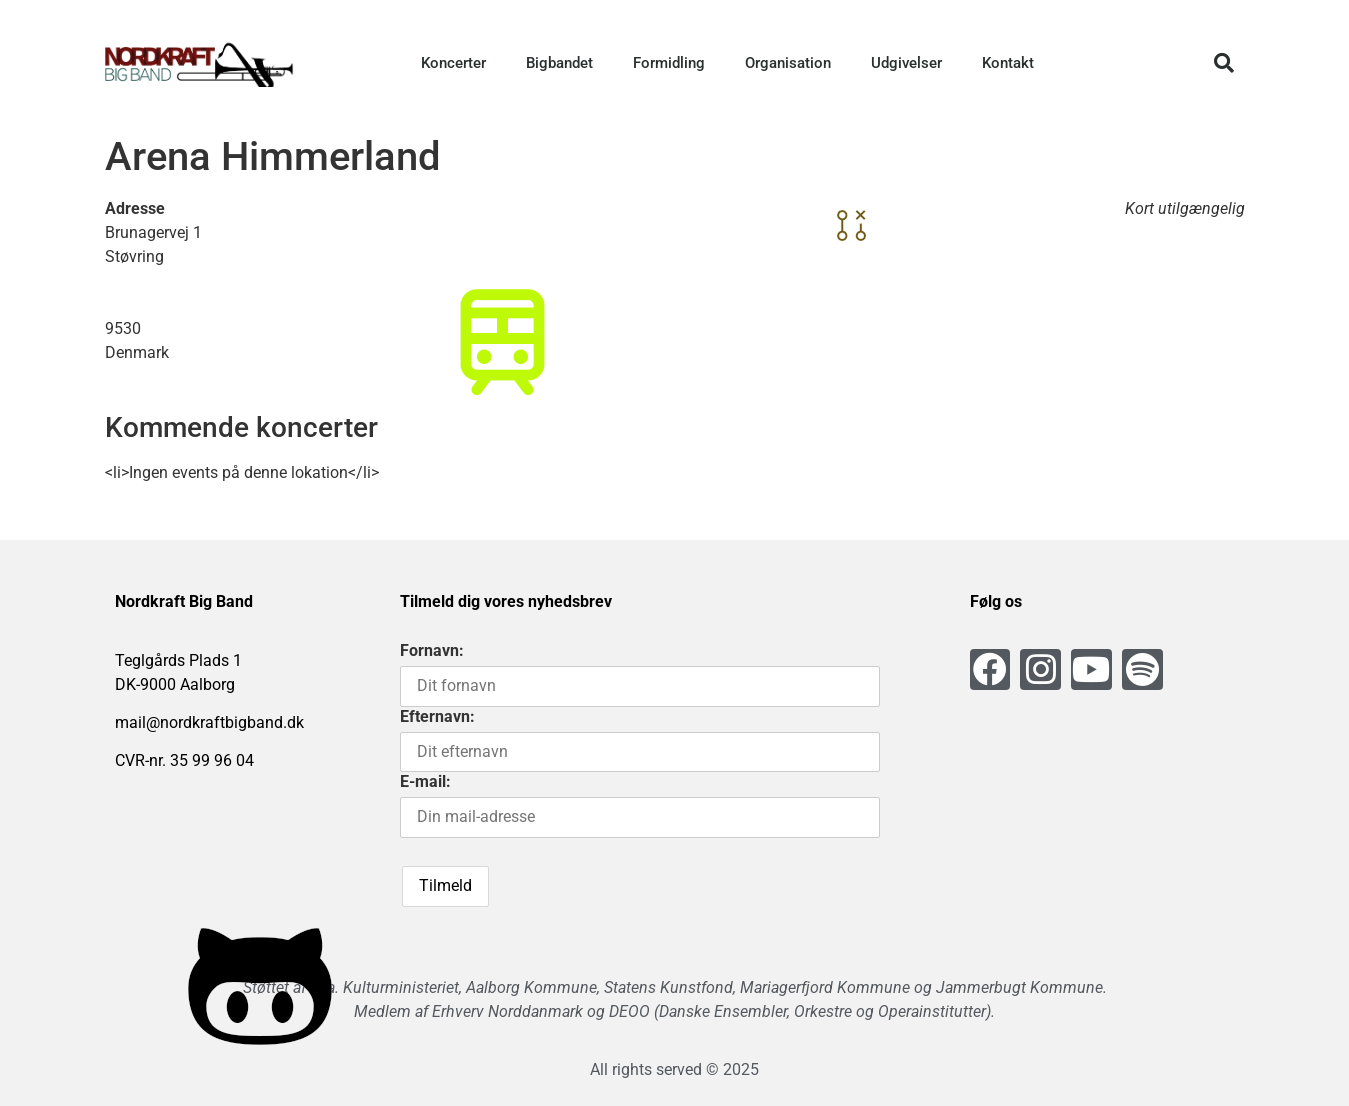  What do you see at coordinates (260, 982) in the screenshot?
I see `access GitHub integration or repository` at bounding box center [260, 982].